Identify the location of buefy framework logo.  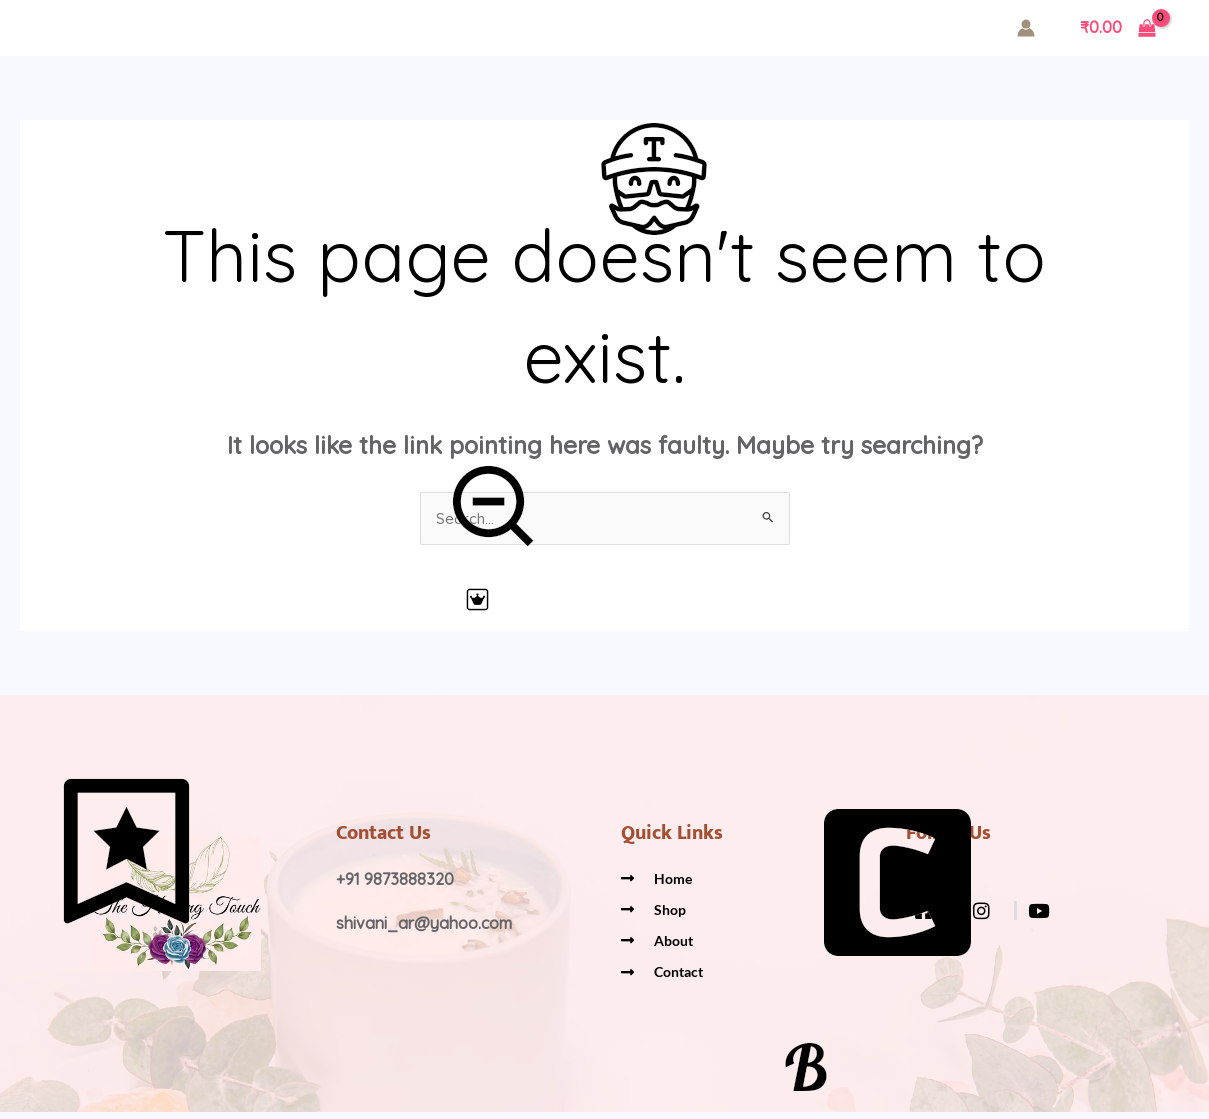
(806, 1067).